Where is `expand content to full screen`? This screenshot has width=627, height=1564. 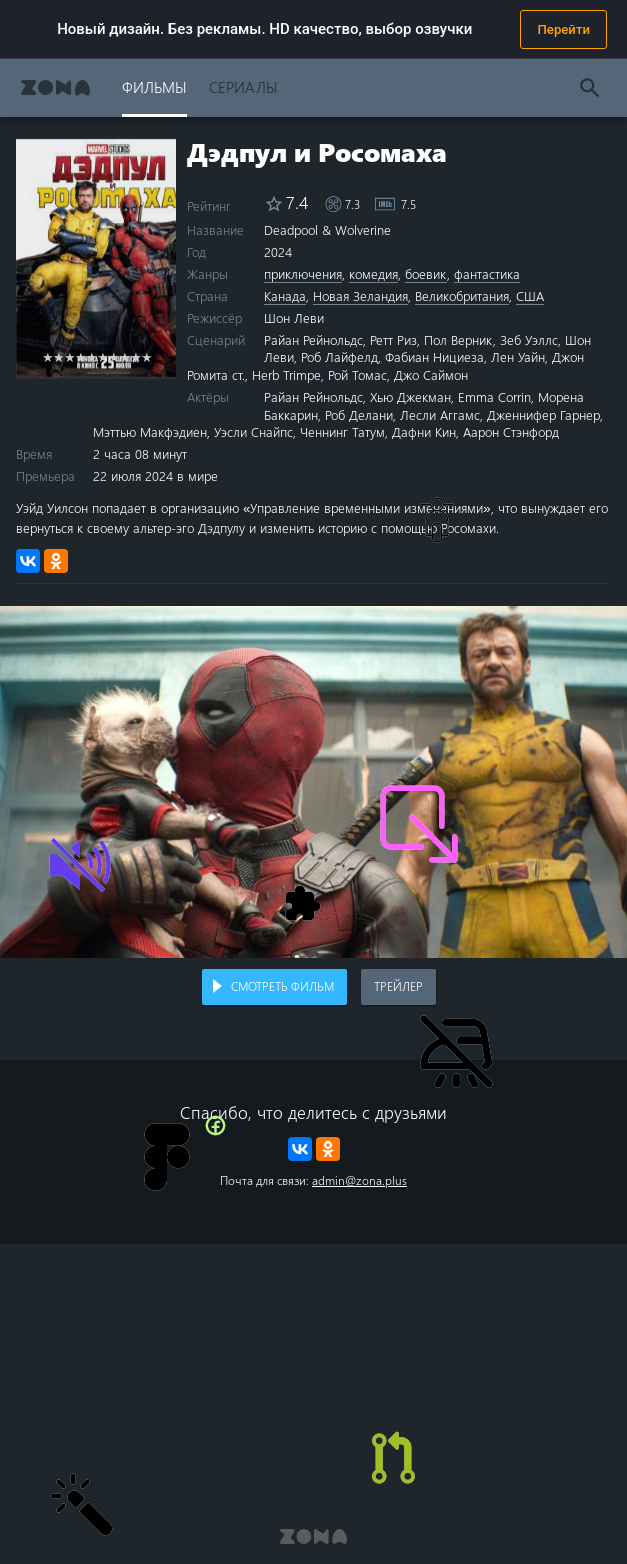
expand content to full screen is located at coordinates (419, 824).